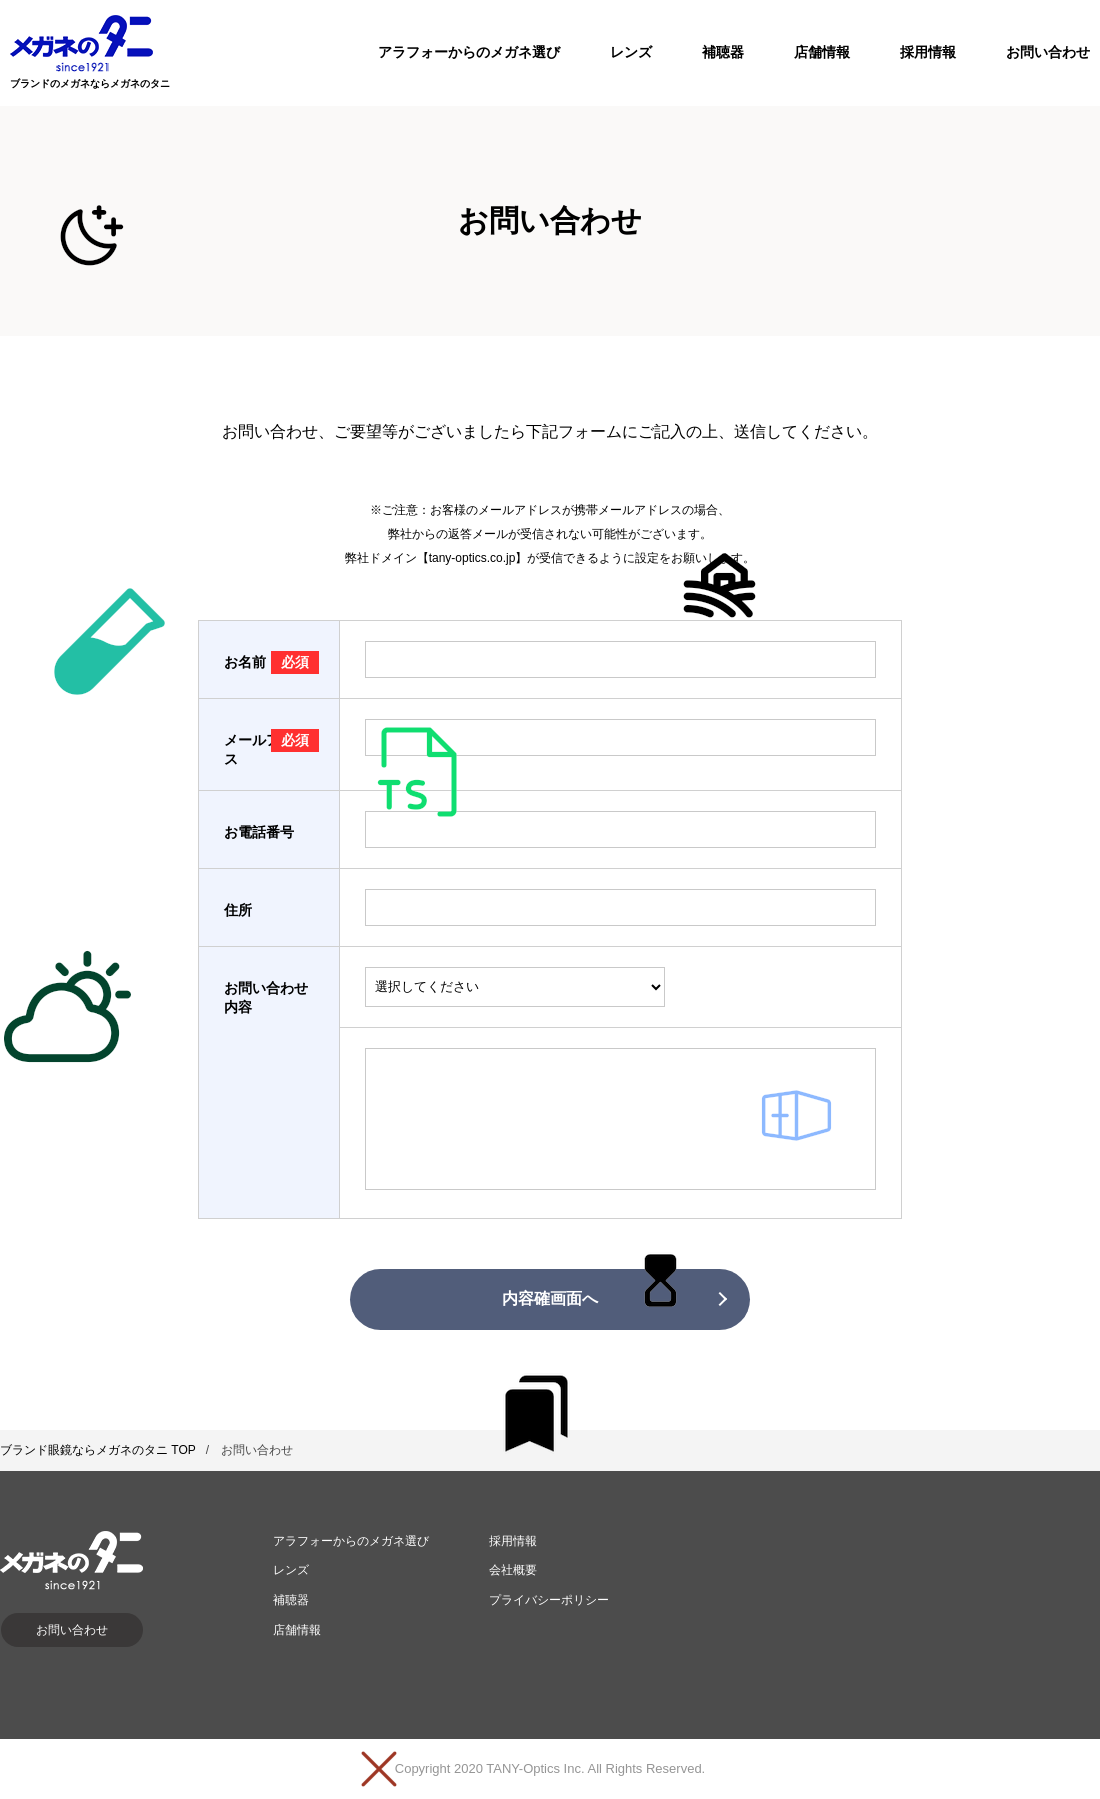 The width and height of the screenshot is (1100, 1799). Describe the element at coordinates (796, 1115) in the screenshot. I see `view shipping or freight details` at that location.